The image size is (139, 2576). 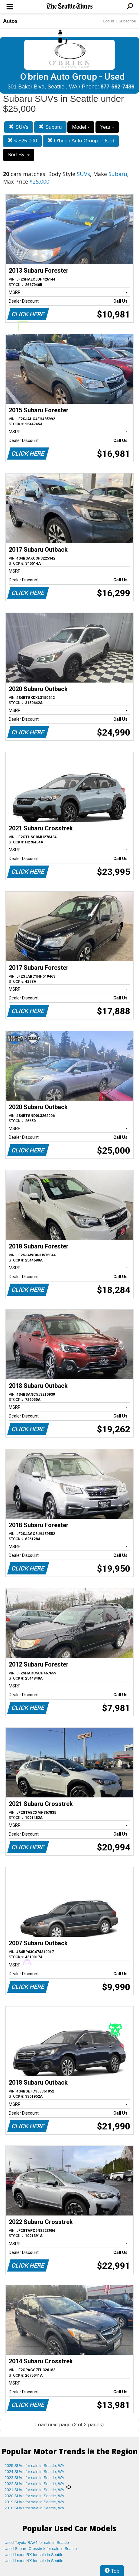 What do you see at coordinates (69, 2487) in the screenshot?
I see `access help or support center` at bounding box center [69, 2487].